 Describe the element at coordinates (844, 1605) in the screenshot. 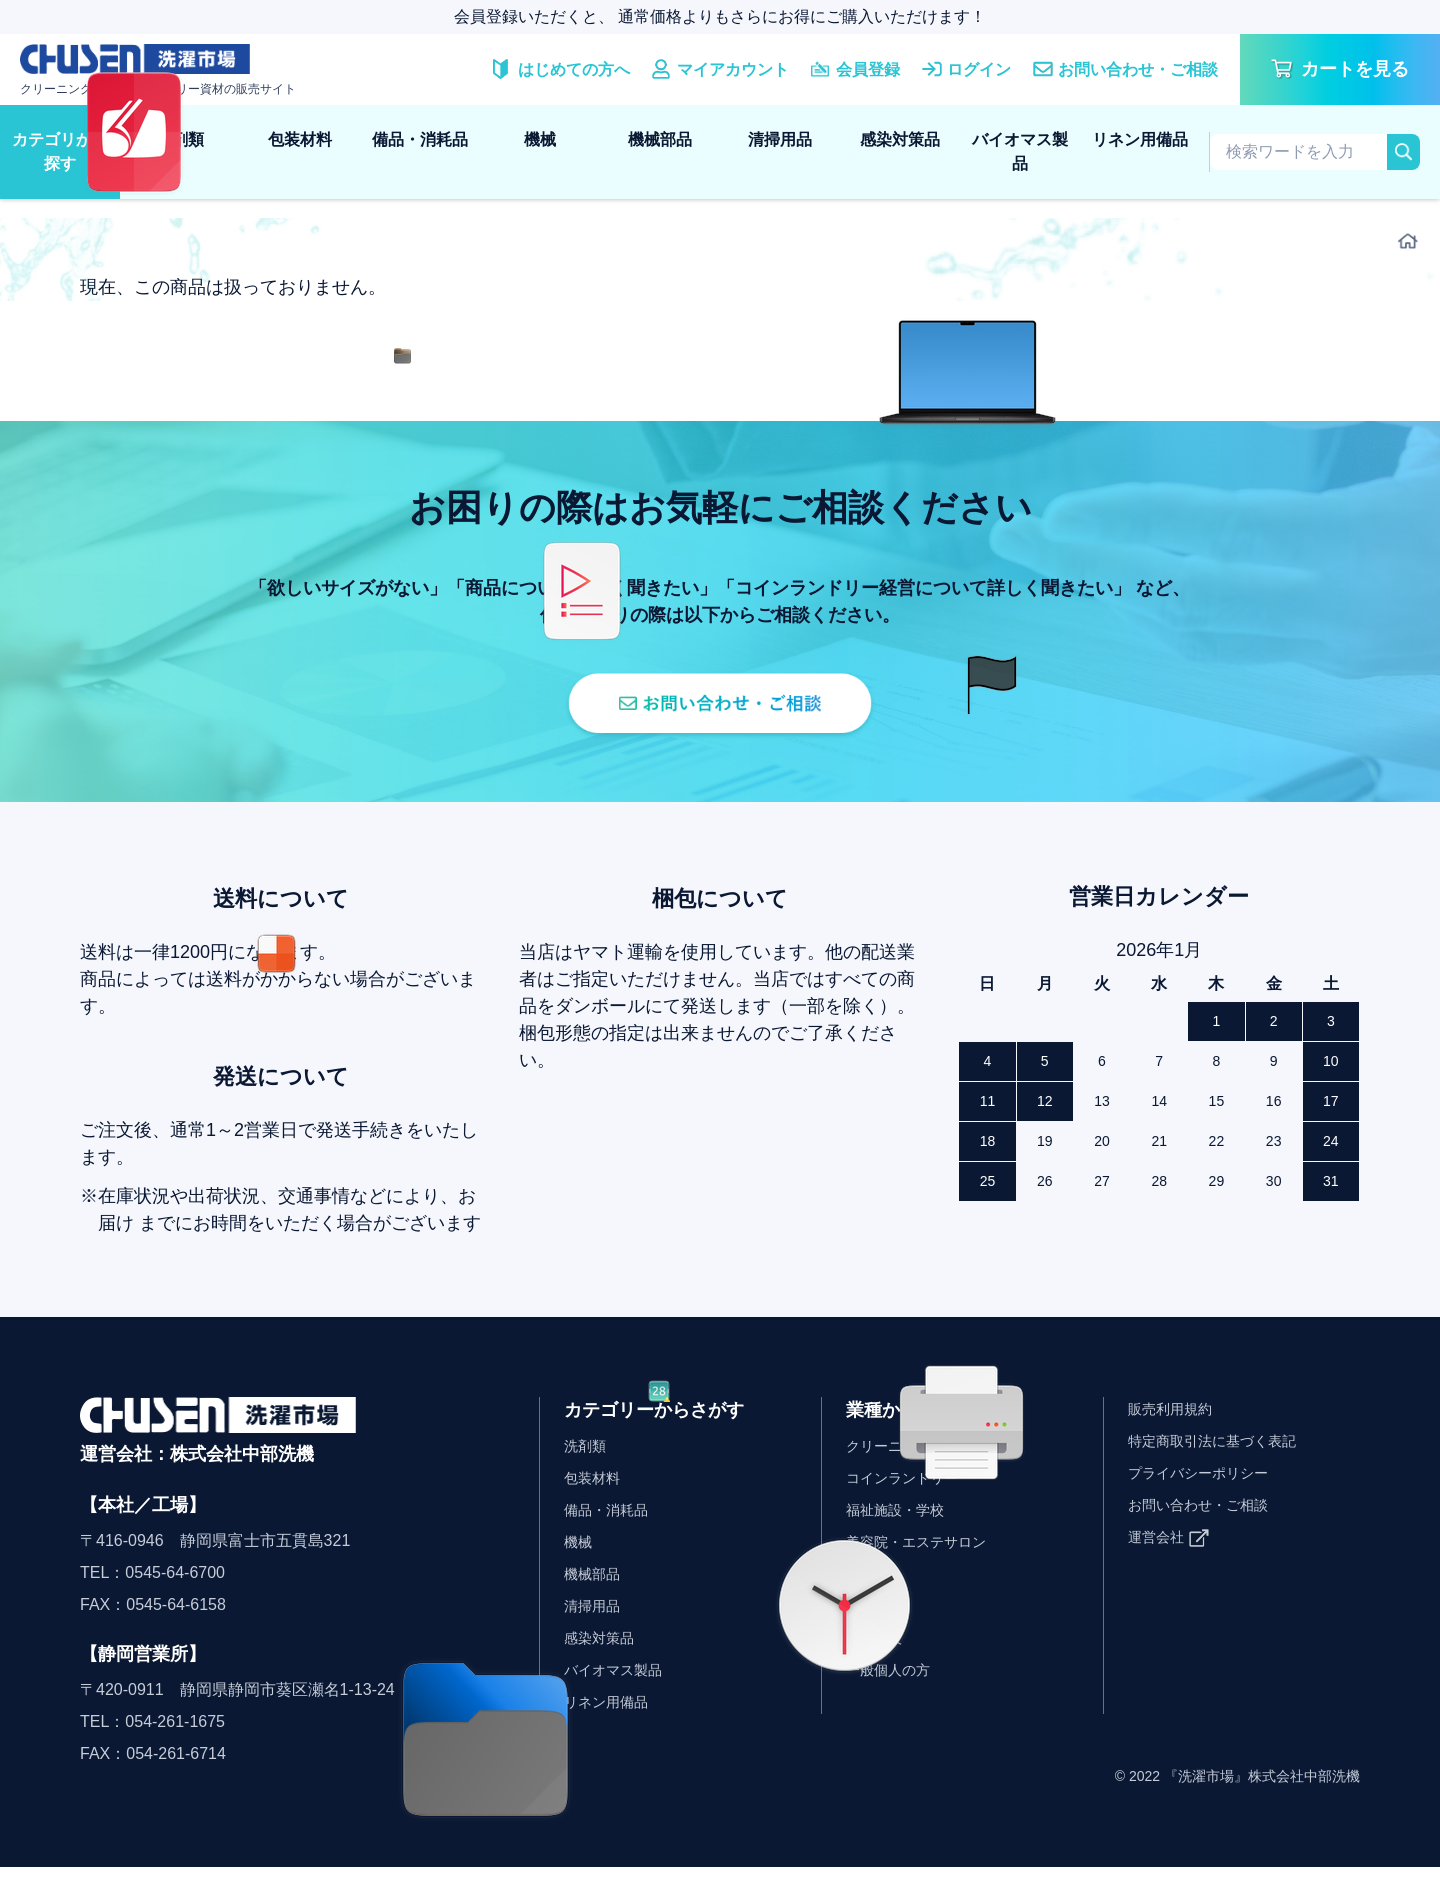

I see `access recently opened files and folders` at that location.